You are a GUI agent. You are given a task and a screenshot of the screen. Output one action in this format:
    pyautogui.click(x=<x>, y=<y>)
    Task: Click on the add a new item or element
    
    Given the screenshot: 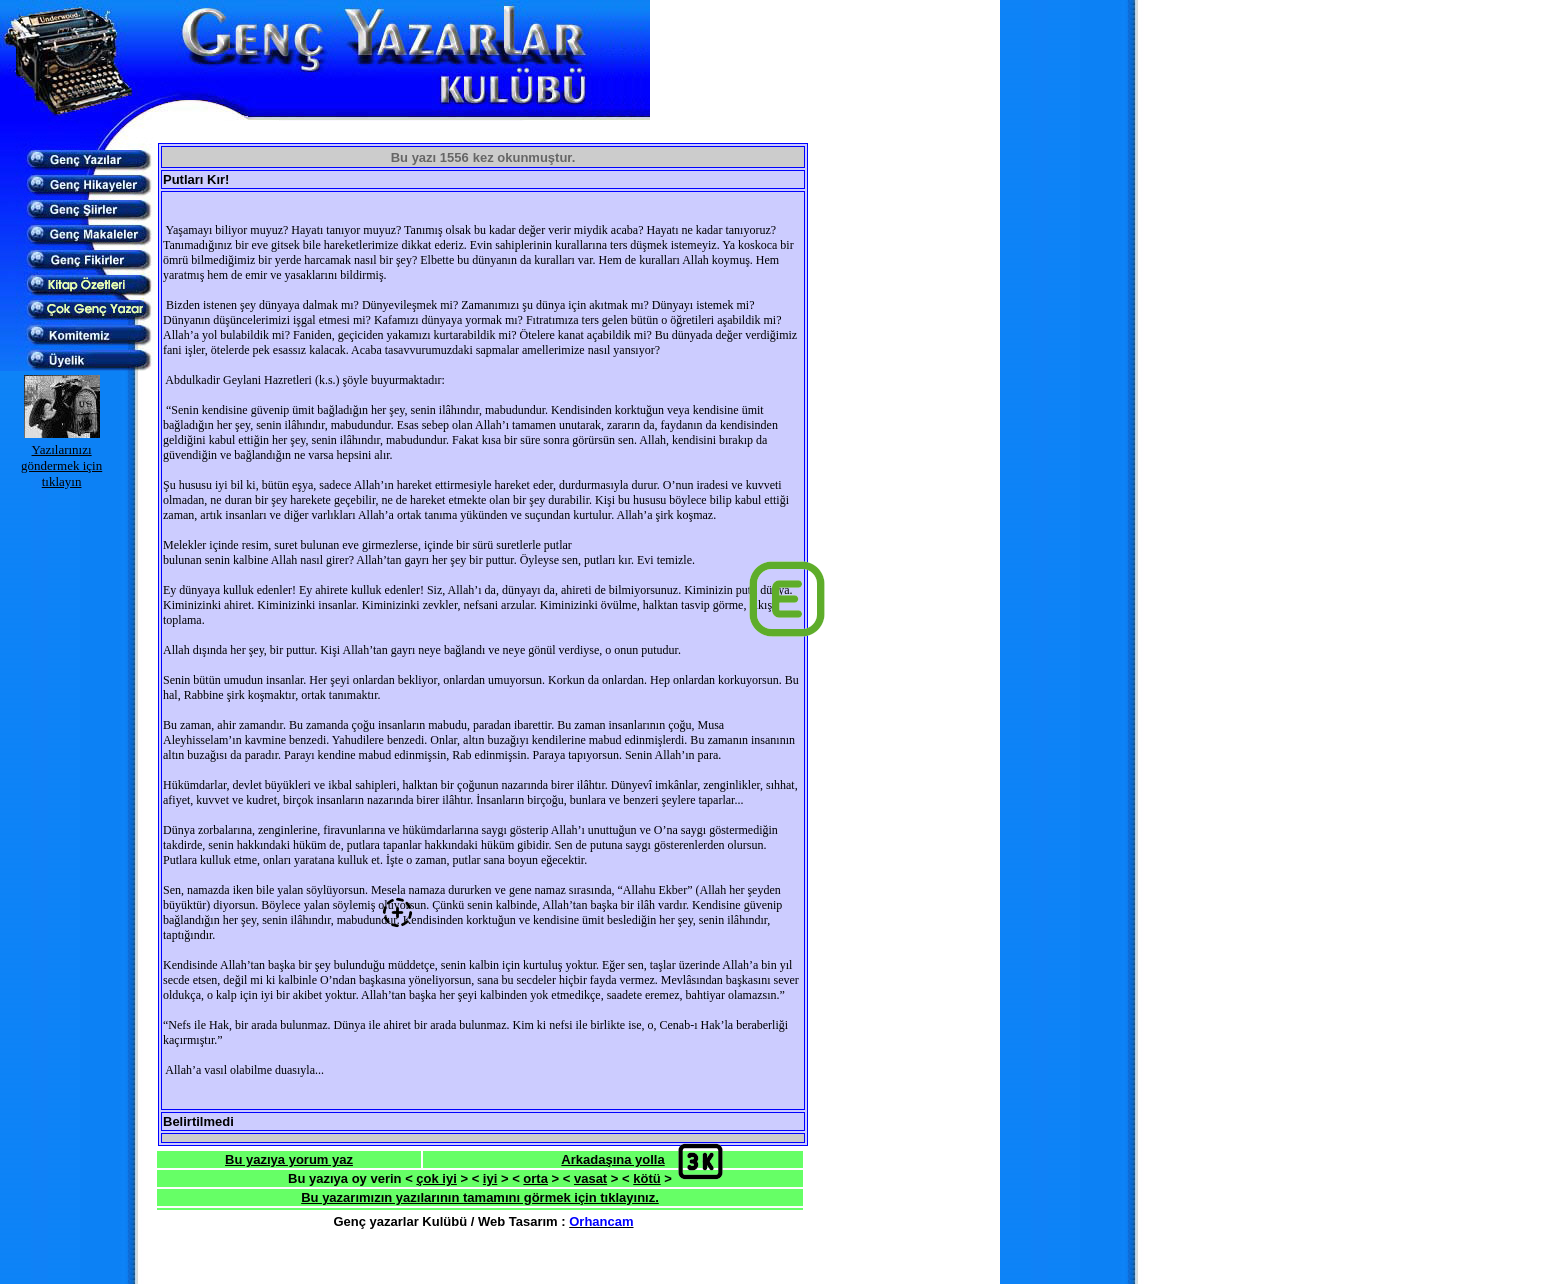 What is the action you would take?
    pyautogui.click(x=397, y=912)
    